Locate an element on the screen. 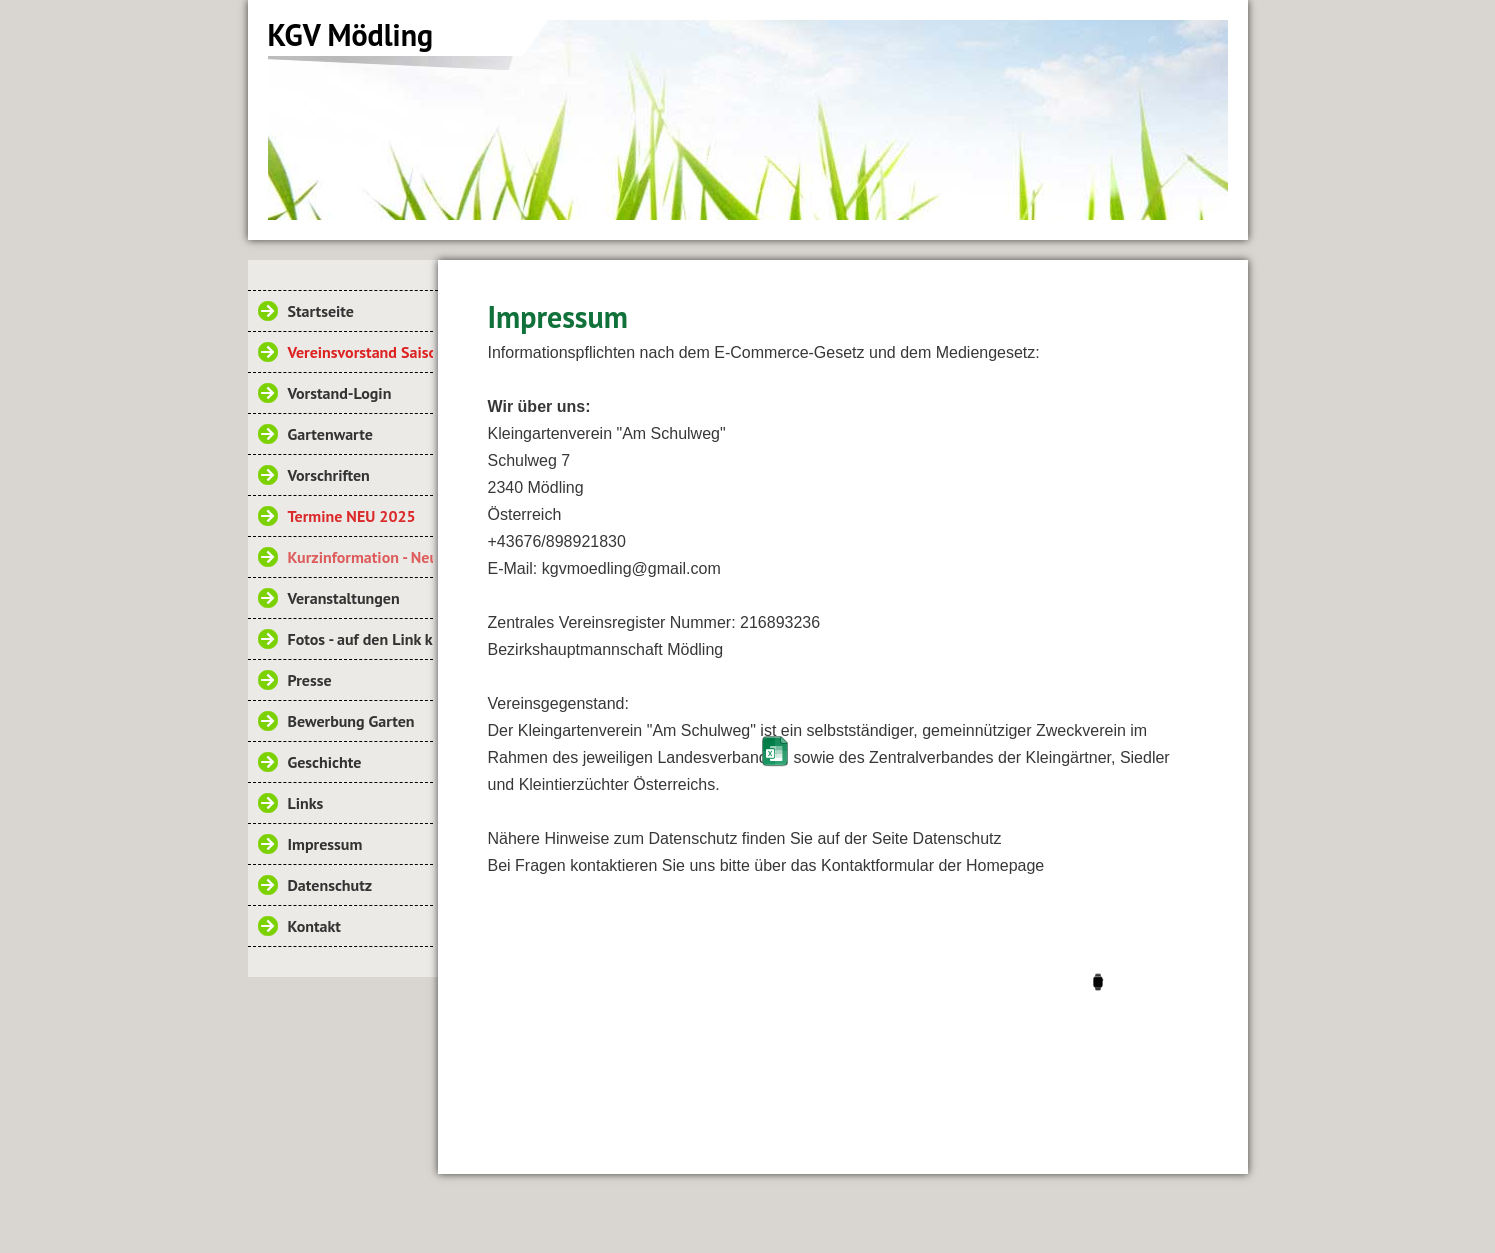 Image resolution: width=1495 pixels, height=1253 pixels. apple watch series 10 device icon is located at coordinates (1098, 982).